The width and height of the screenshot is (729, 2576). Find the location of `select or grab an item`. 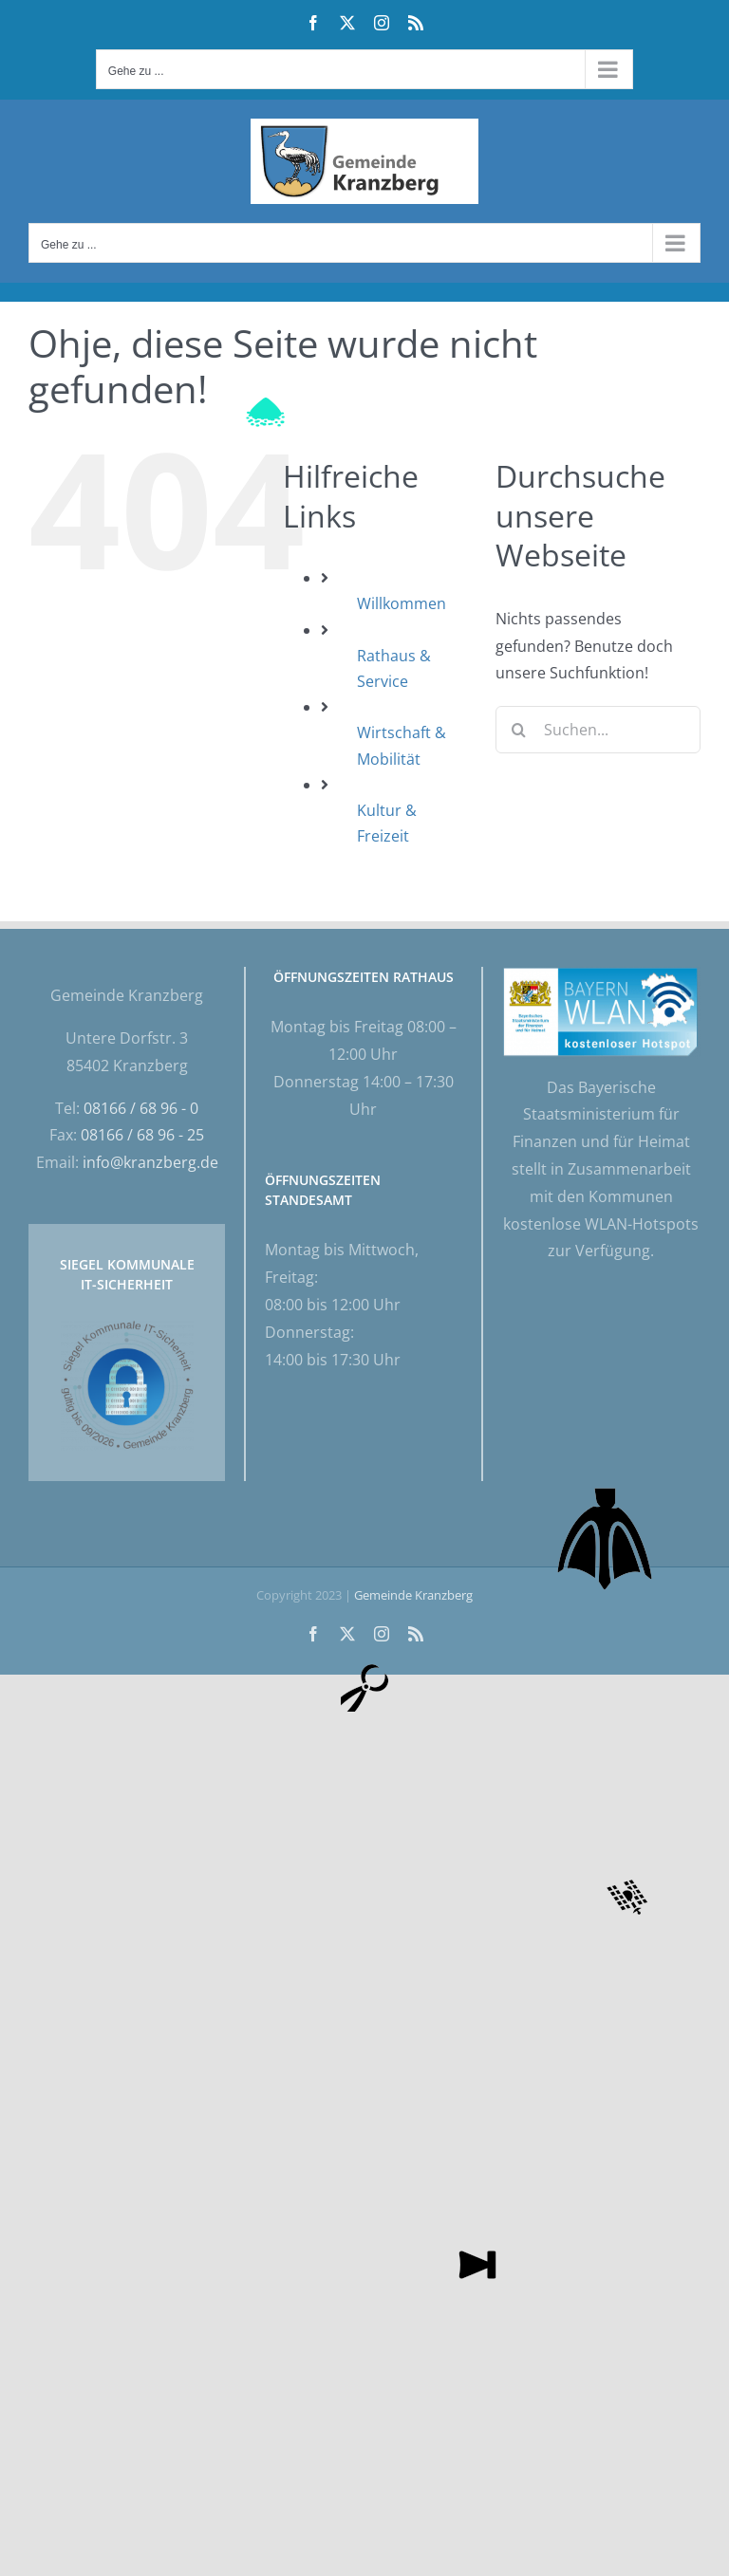

select or grab an item is located at coordinates (364, 1688).